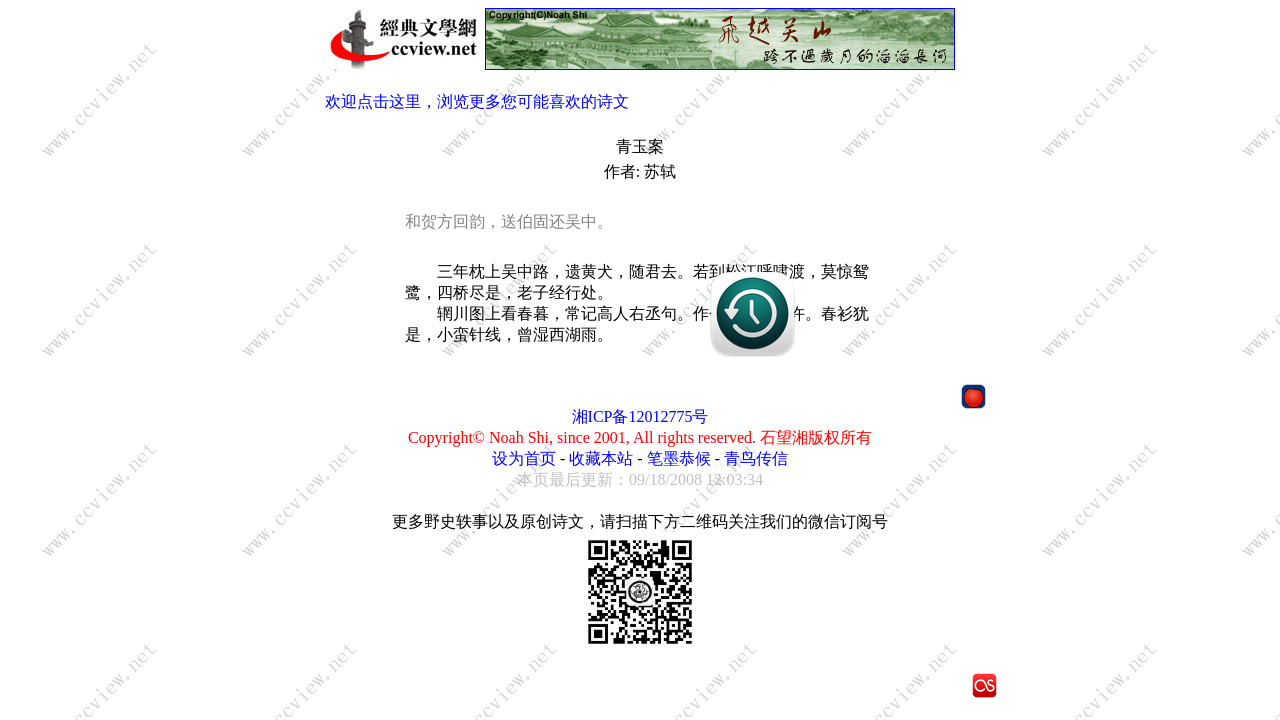 The width and height of the screenshot is (1280, 720). I want to click on open Time Machine backup utility, so click(752, 313).